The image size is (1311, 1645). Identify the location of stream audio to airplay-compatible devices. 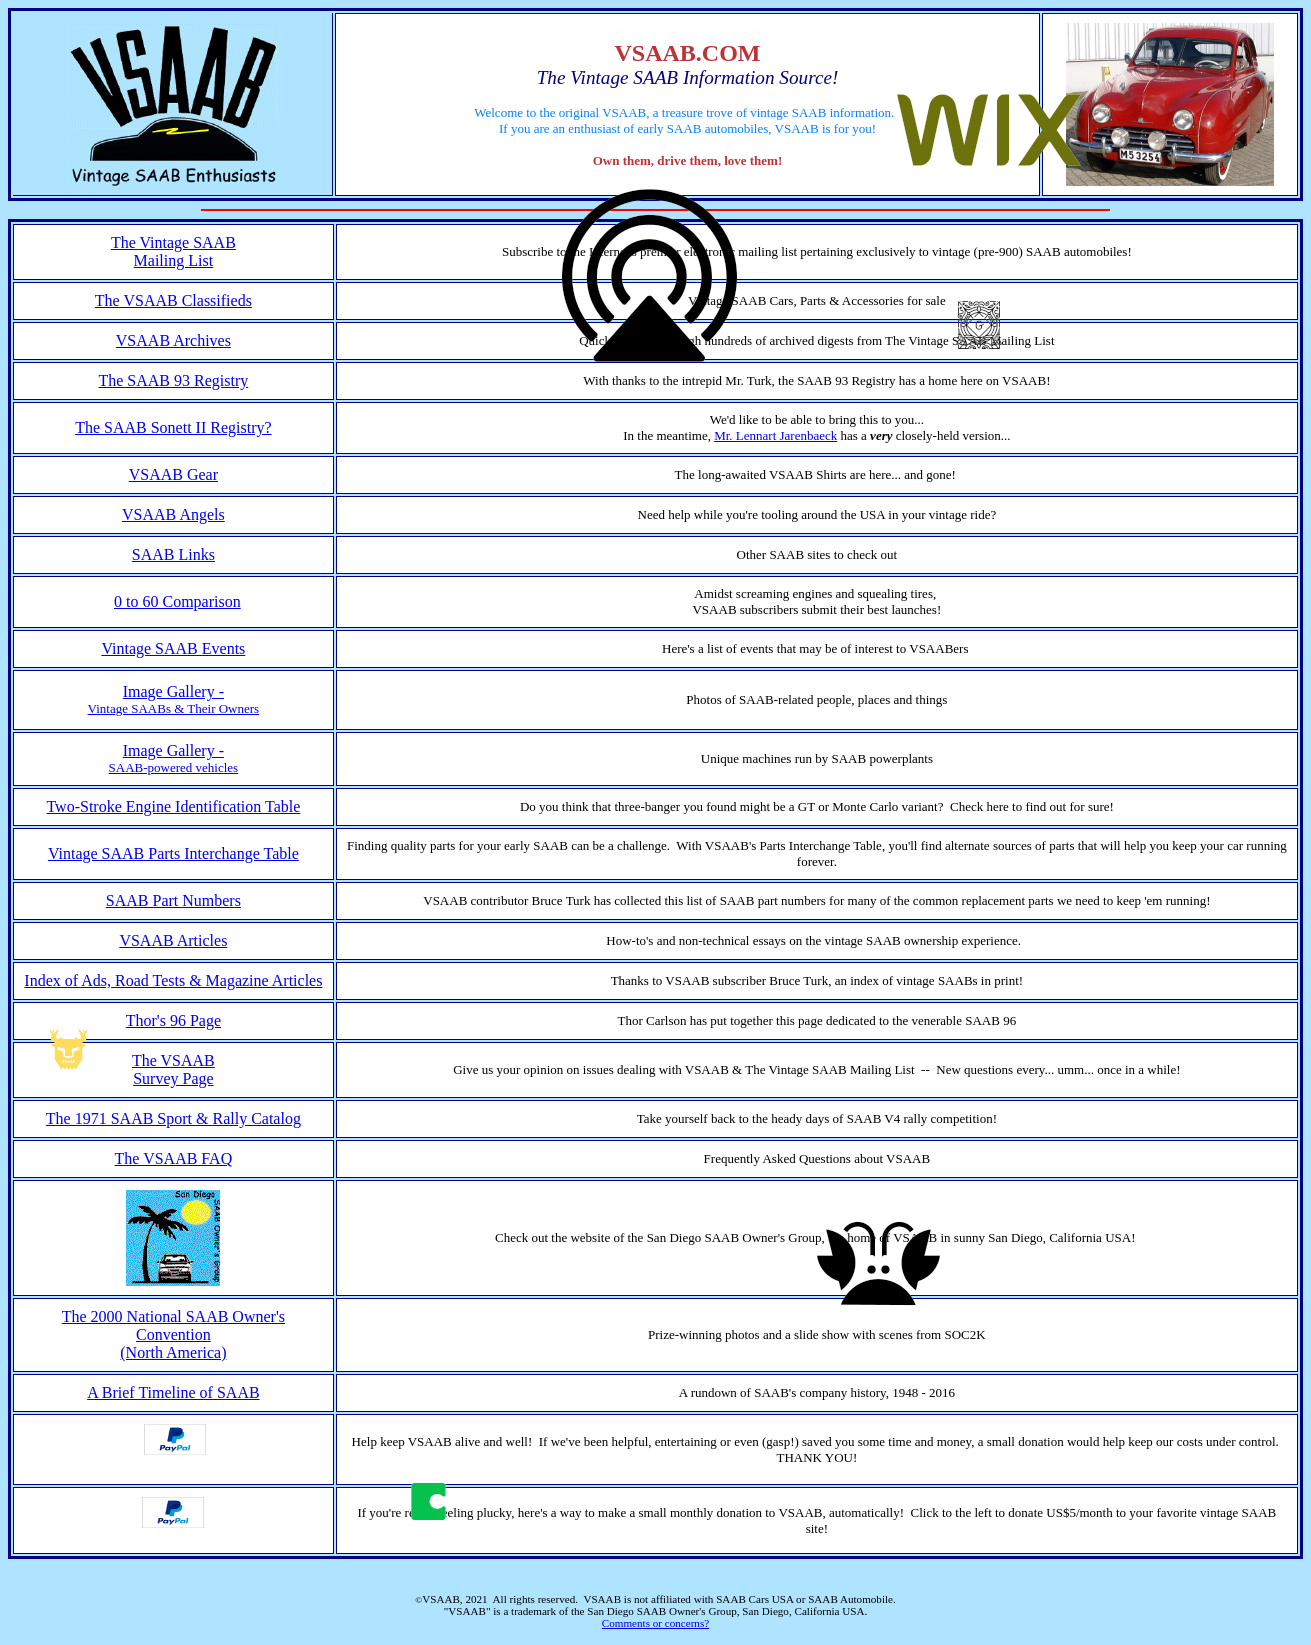
(649, 275).